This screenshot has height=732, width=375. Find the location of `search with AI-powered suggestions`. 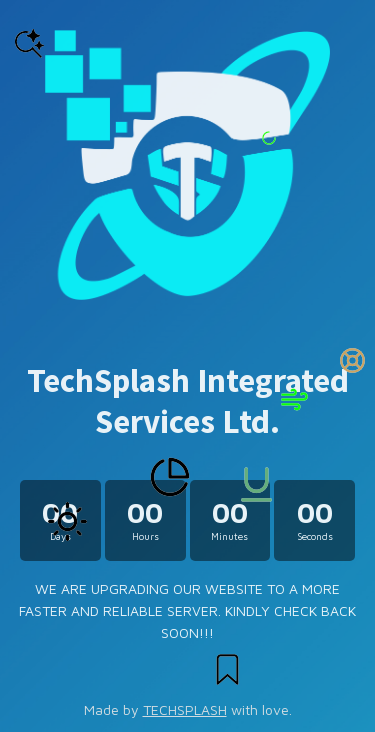

search with AI-powered suggestions is located at coordinates (28, 44).